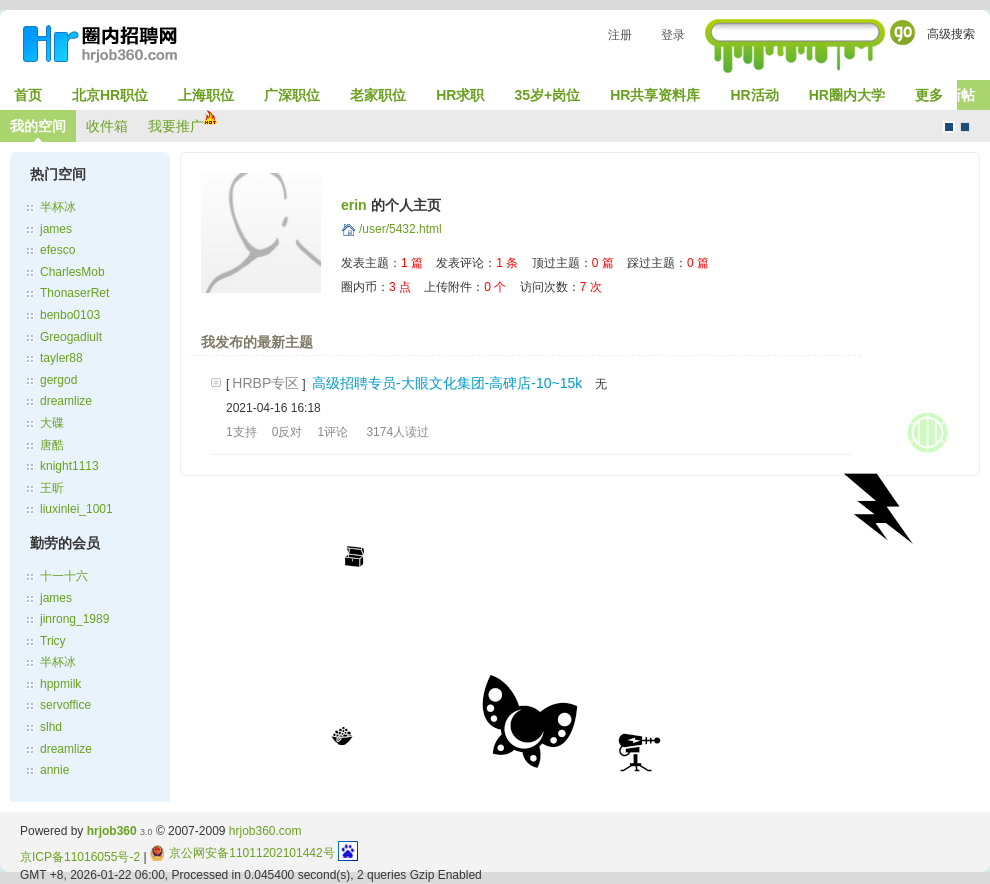 This screenshot has height=884, width=990. What do you see at coordinates (927, 432) in the screenshot?
I see `access defense or protection settings` at bounding box center [927, 432].